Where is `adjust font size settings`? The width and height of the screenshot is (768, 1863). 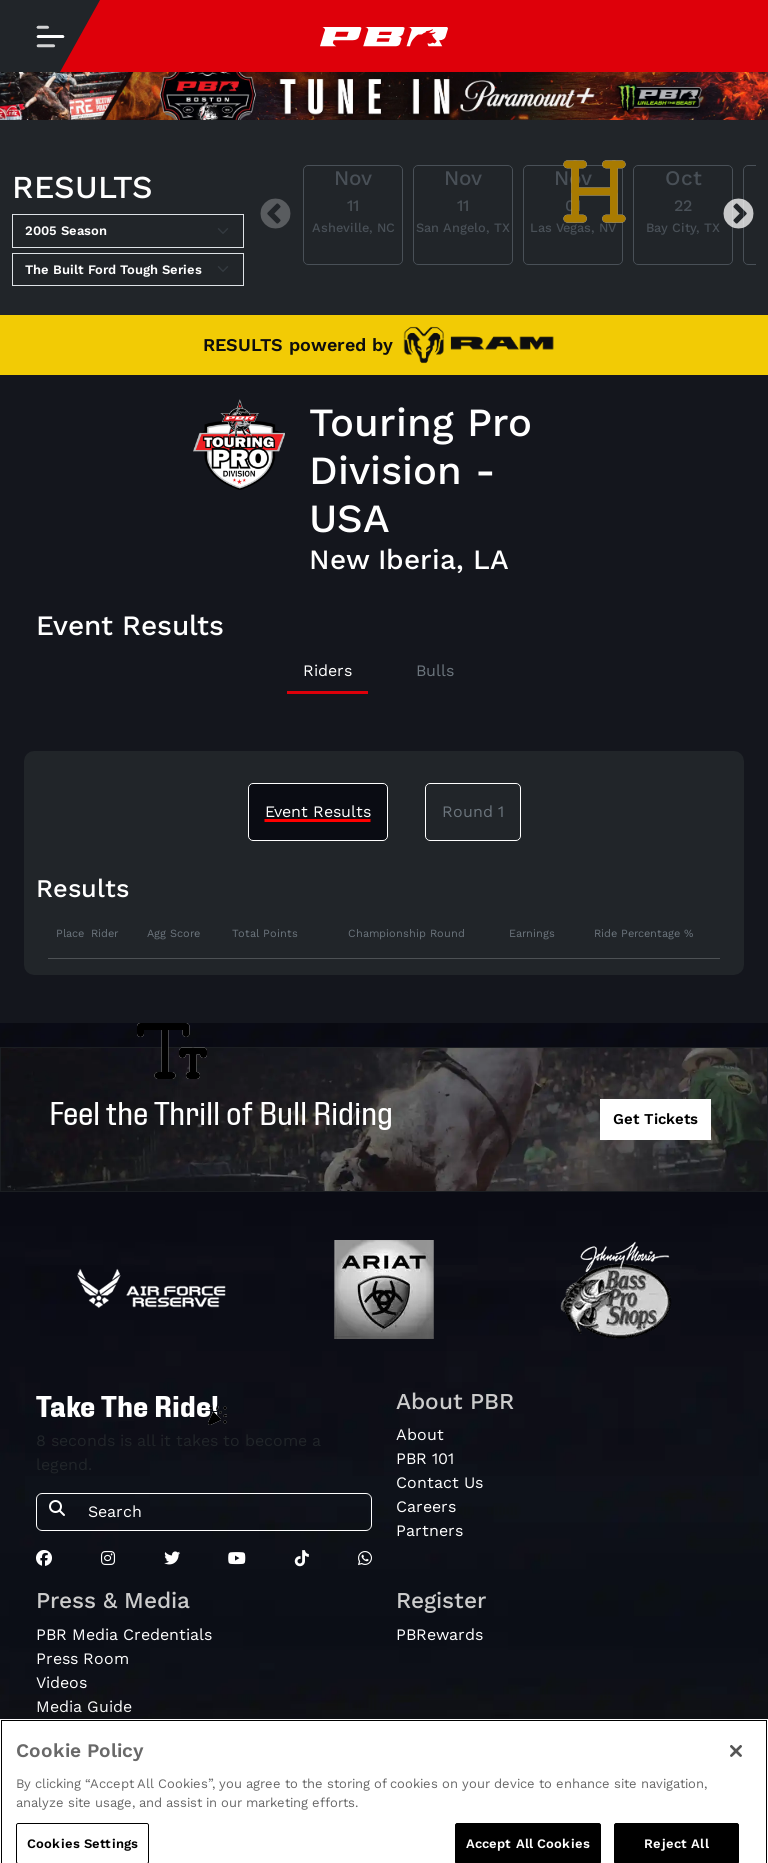
adjust font size settings is located at coordinates (172, 1051).